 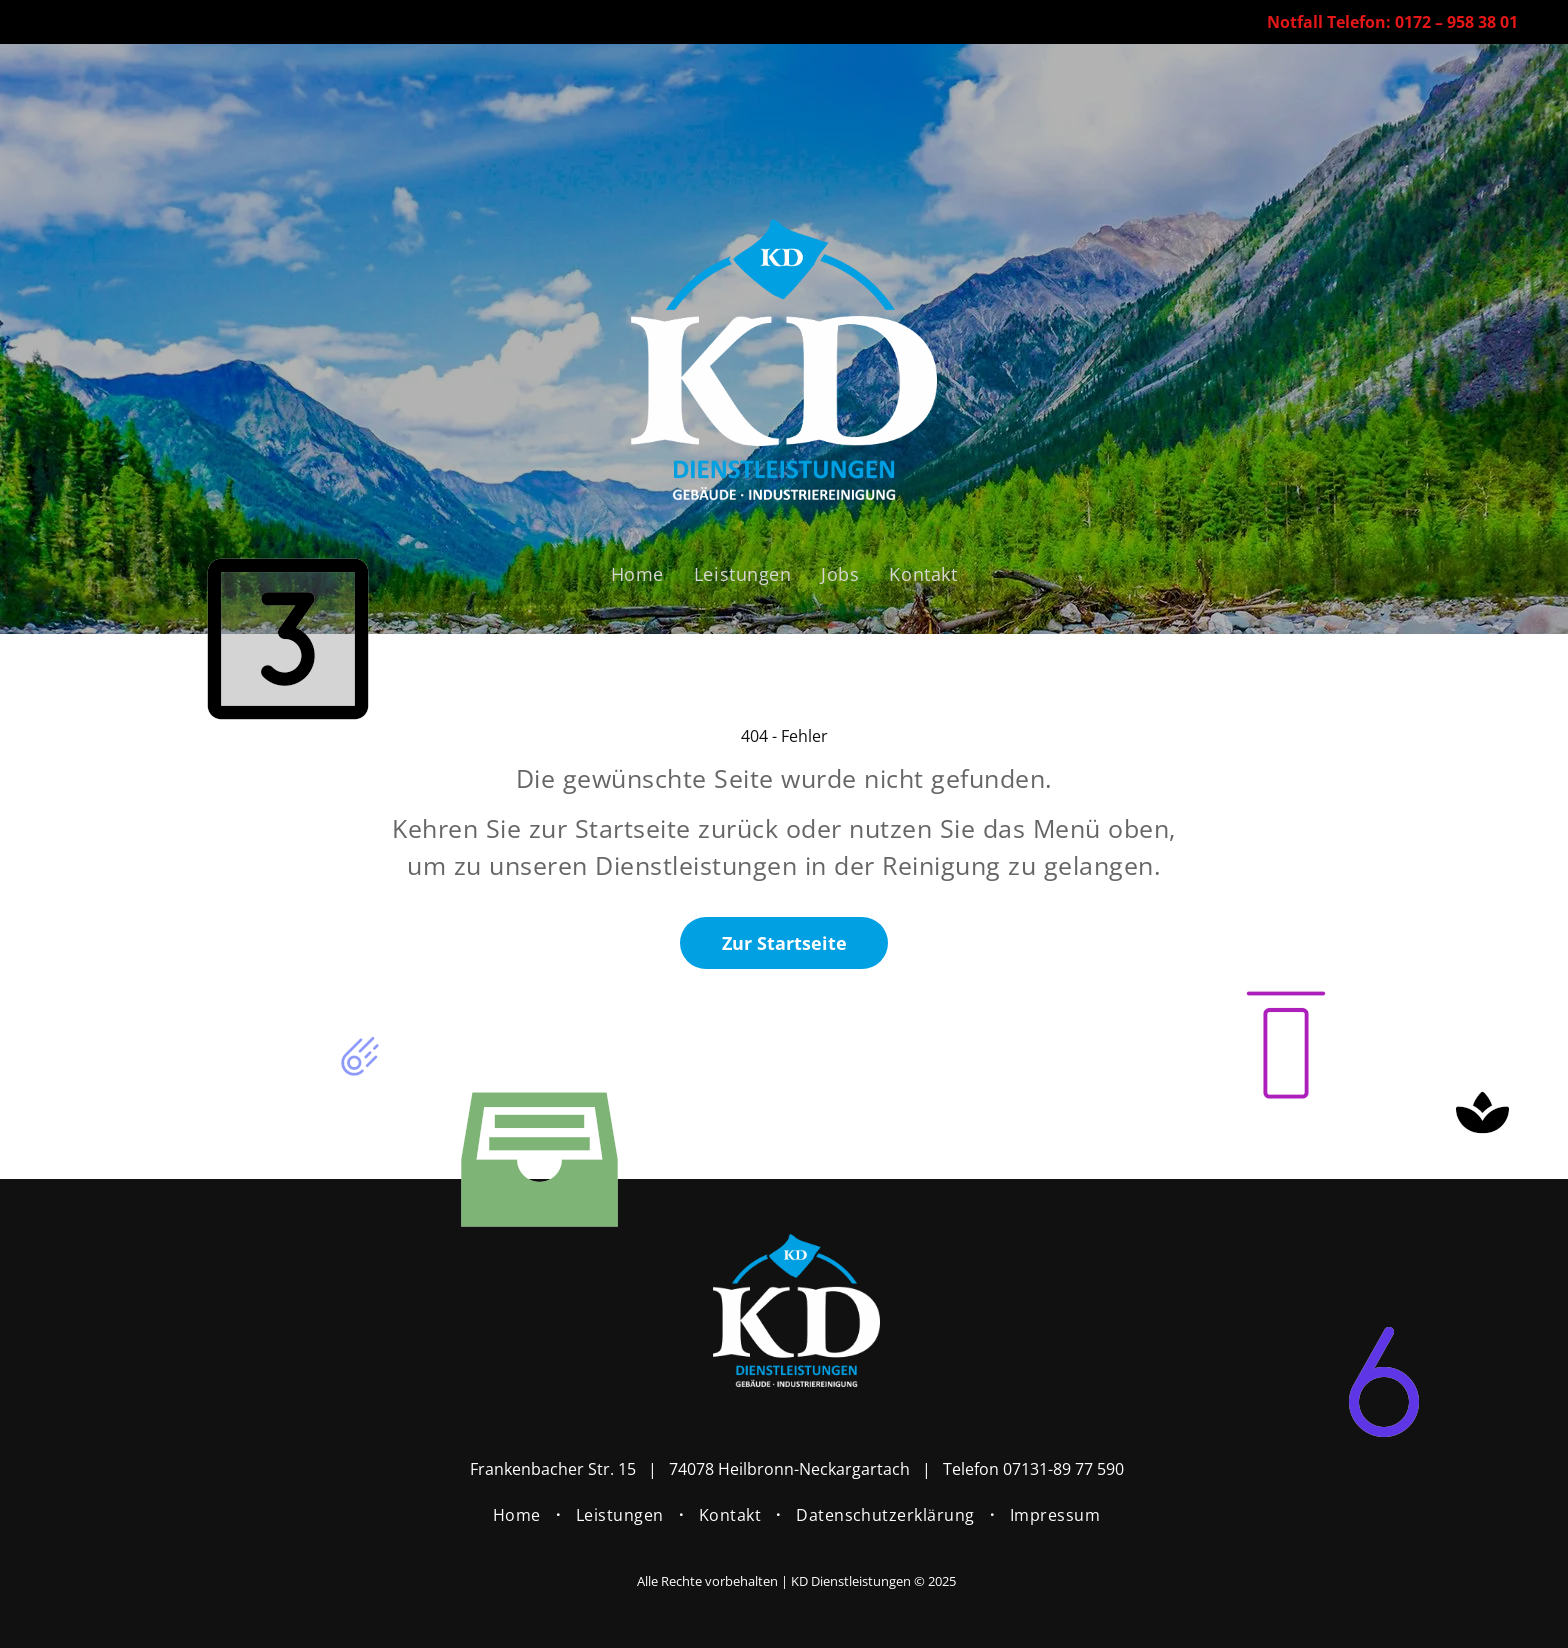 I want to click on align object to top edge, so click(x=1286, y=1043).